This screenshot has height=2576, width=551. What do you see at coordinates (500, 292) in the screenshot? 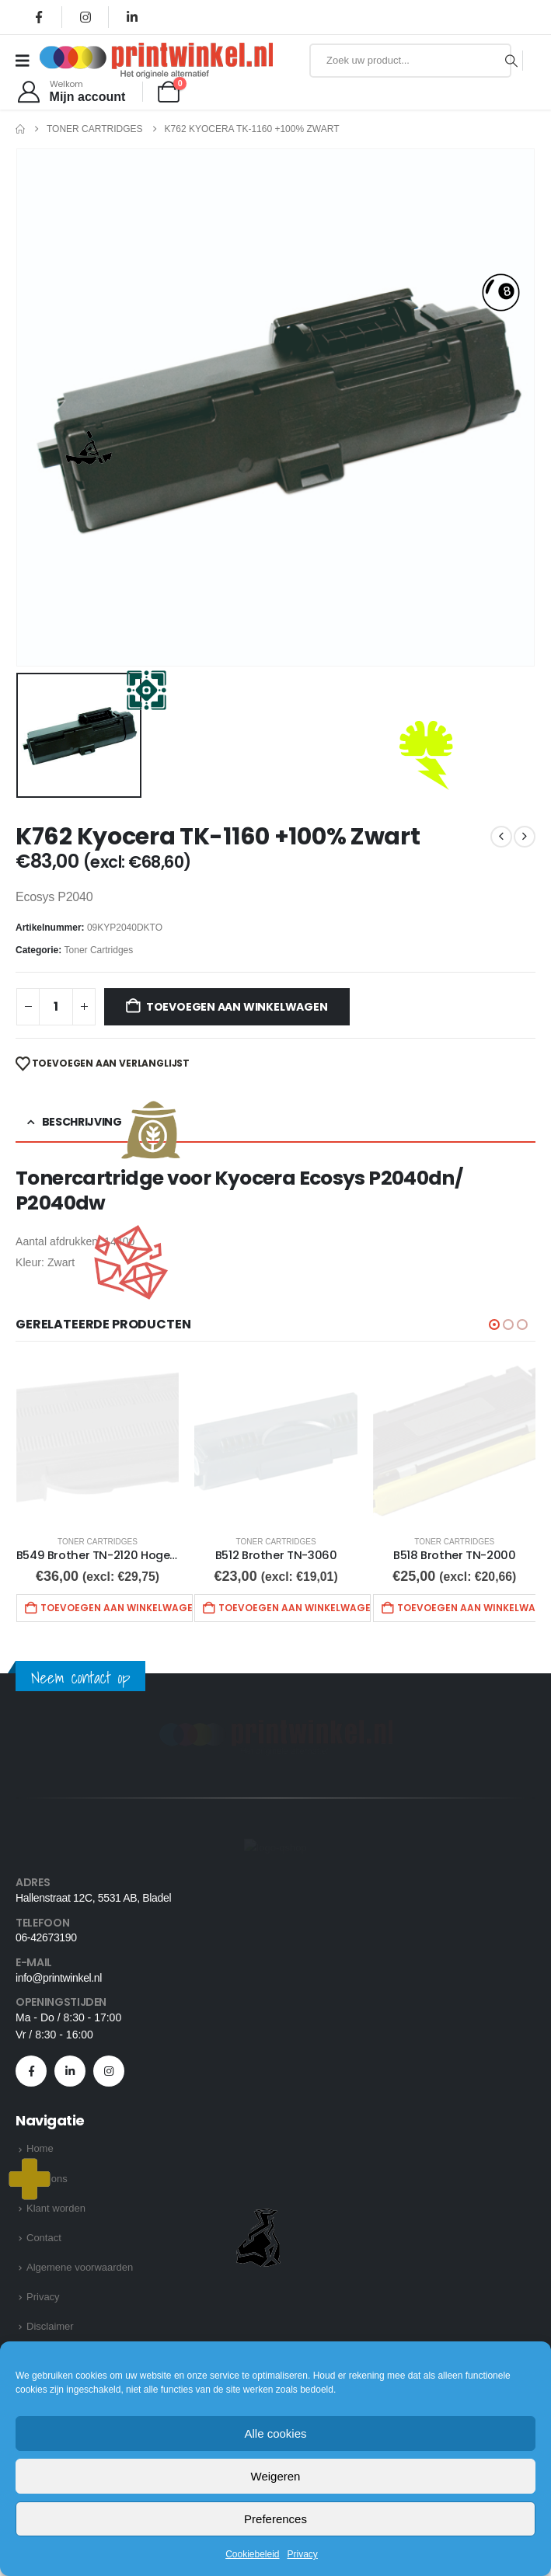
I see `play billiards or pool game` at bounding box center [500, 292].